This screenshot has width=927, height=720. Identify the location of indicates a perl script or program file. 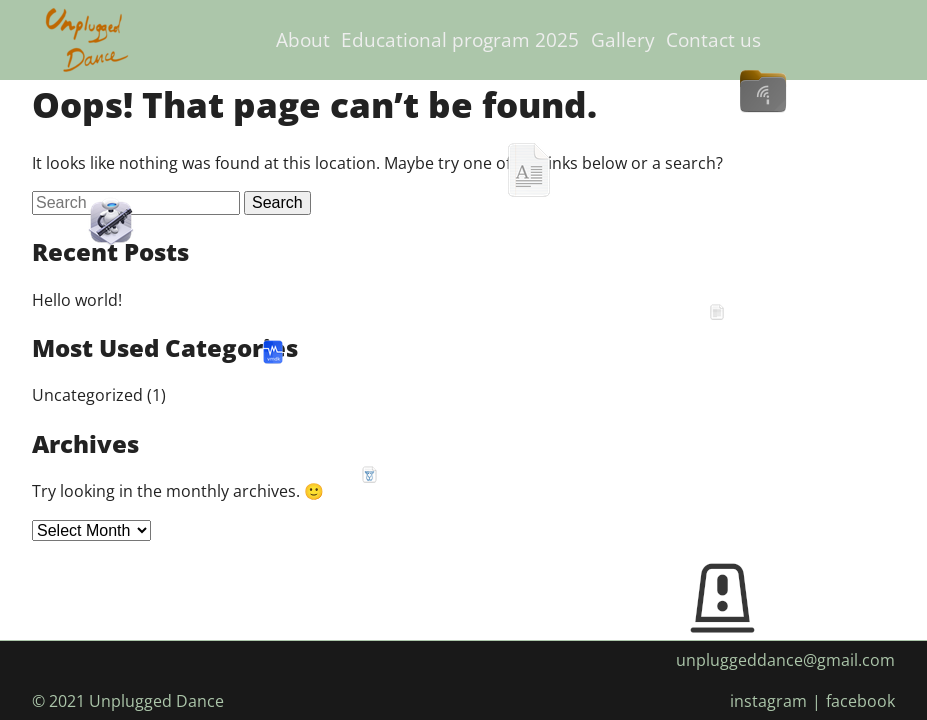
(369, 474).